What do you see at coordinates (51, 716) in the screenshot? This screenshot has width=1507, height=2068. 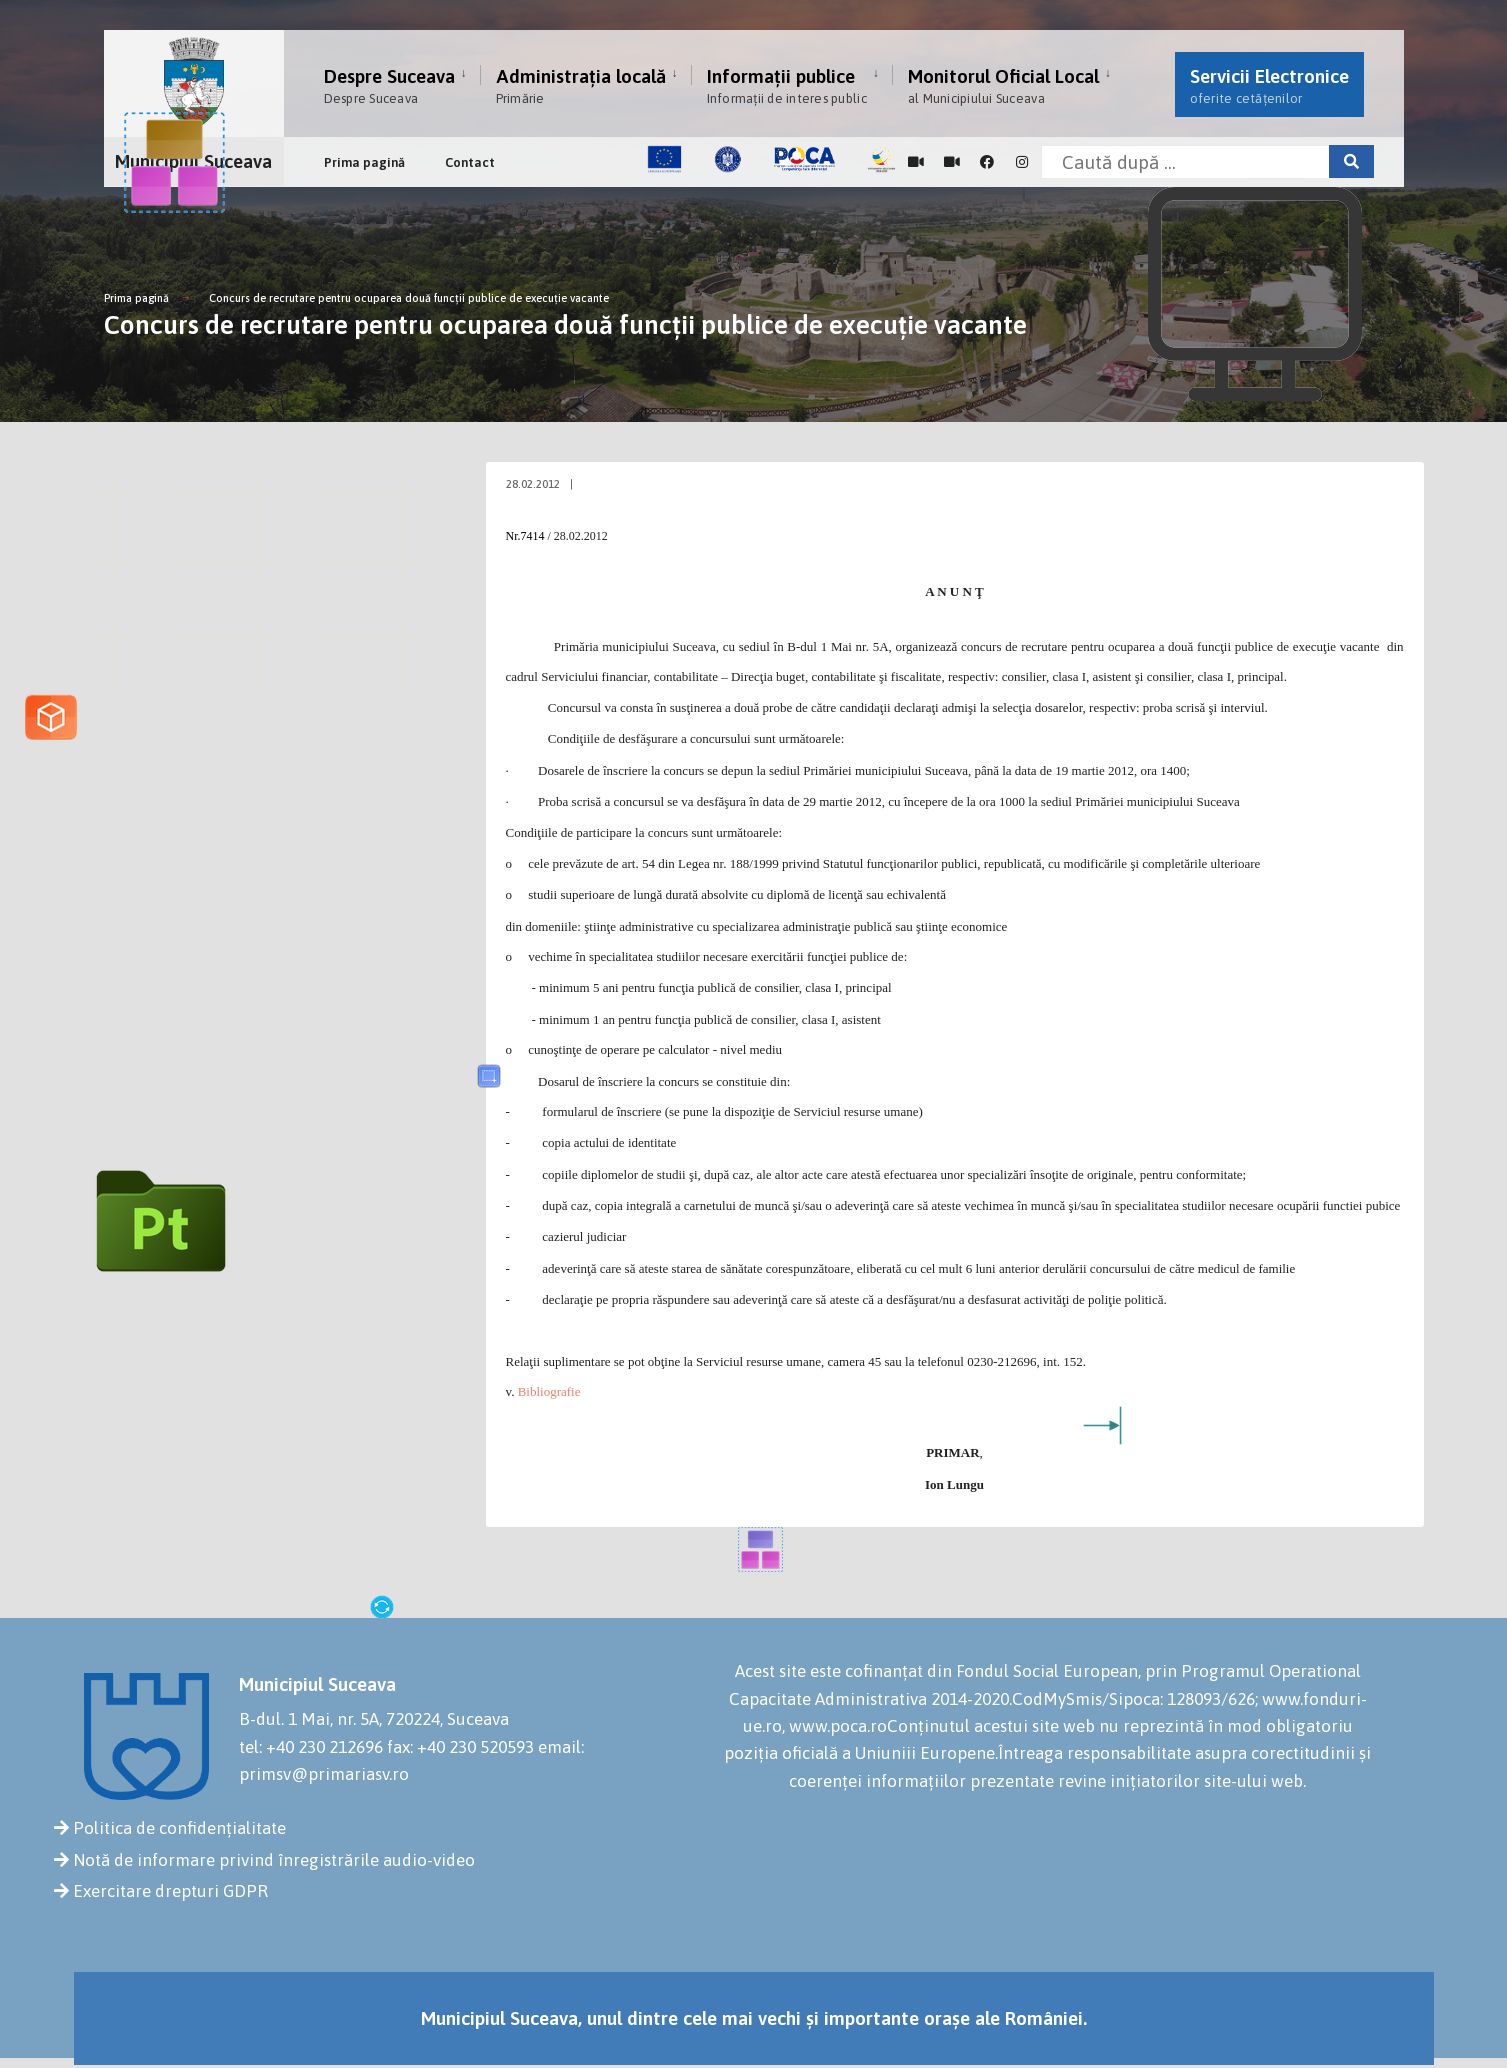 I see `open a 3D model file` at bounding box center [51, 716].